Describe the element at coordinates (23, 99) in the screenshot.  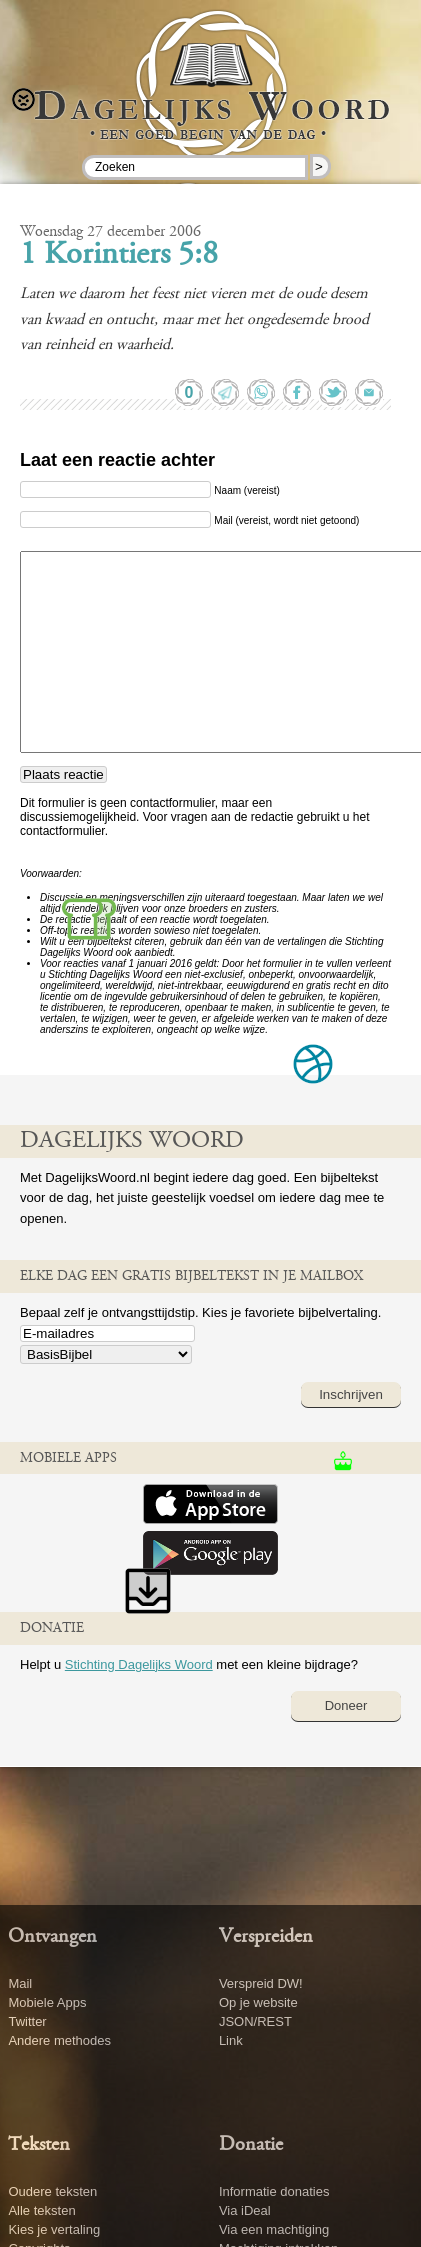
I see `report or flag negative content` at that location.